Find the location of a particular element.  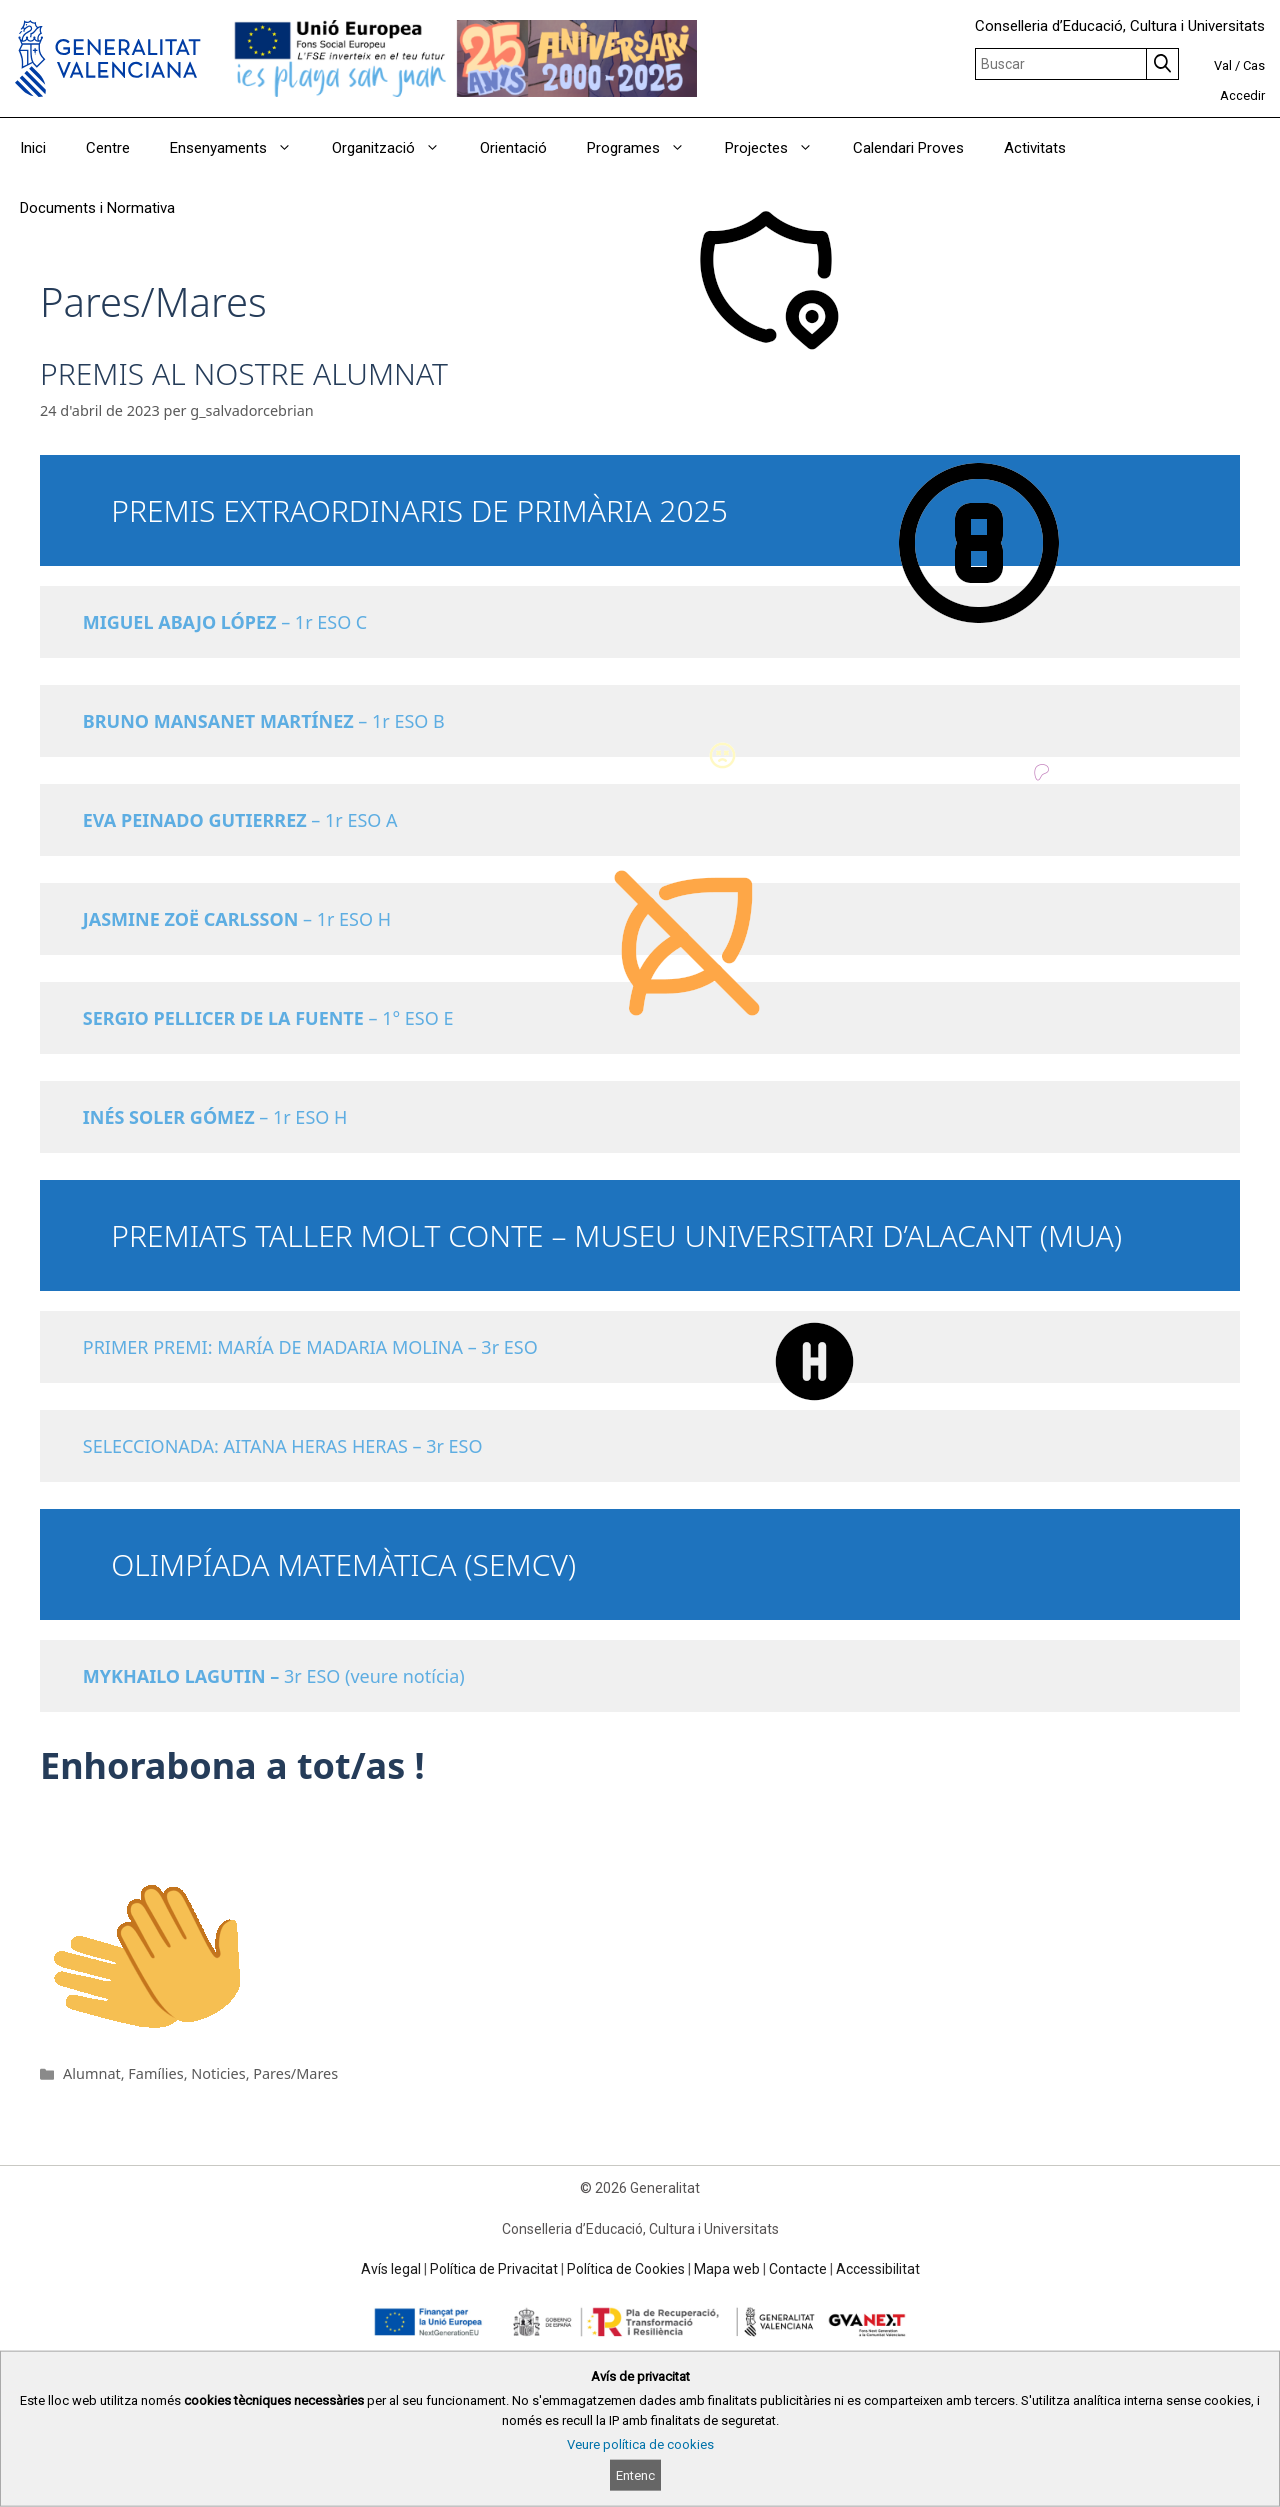

set a secure location or safe zone is located at coordinates (766, 277).